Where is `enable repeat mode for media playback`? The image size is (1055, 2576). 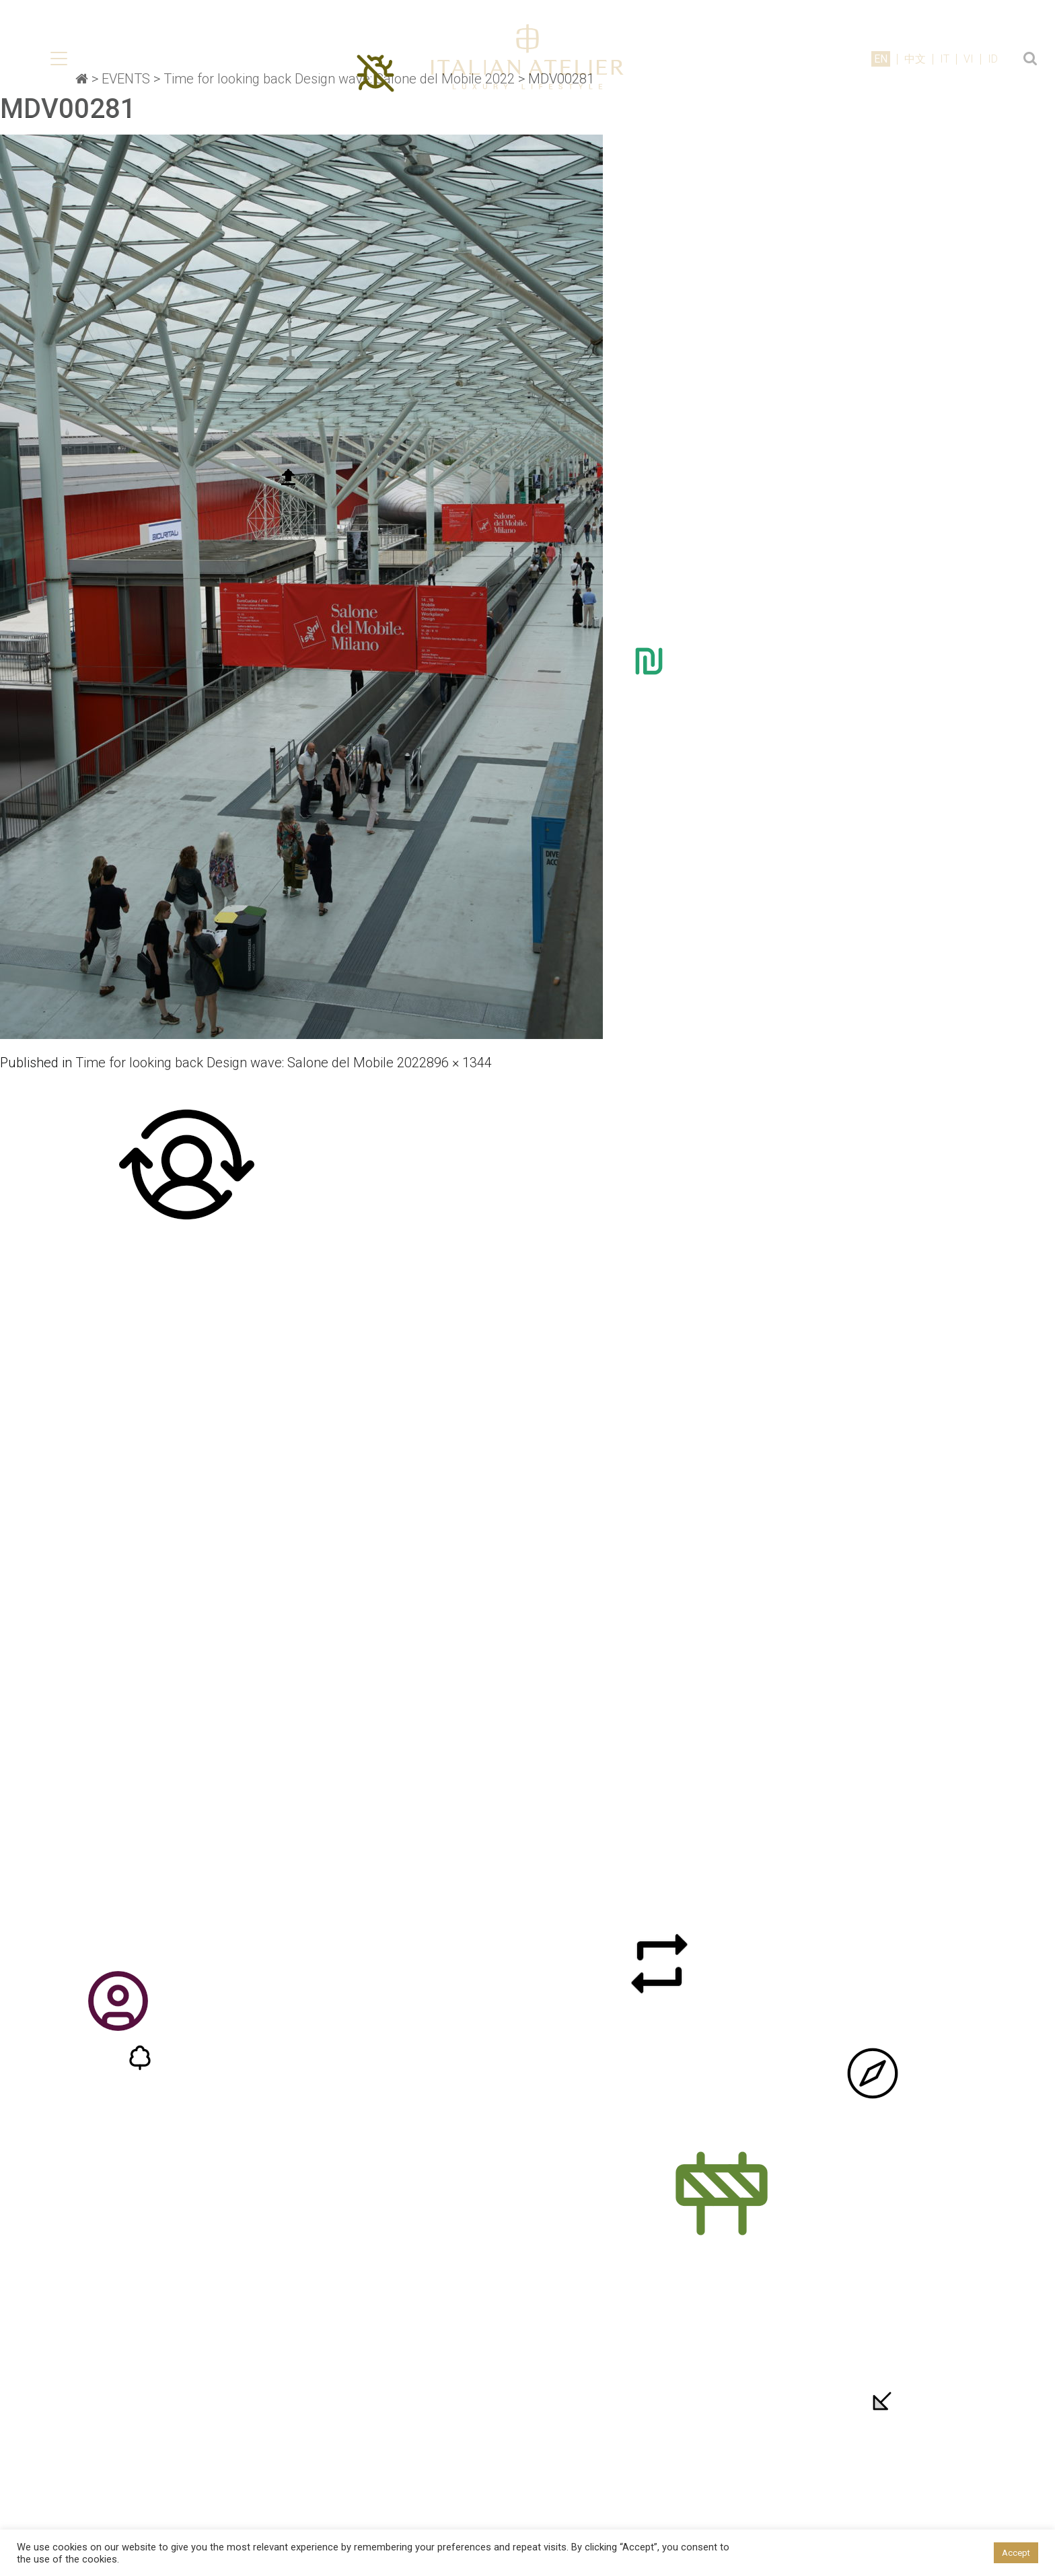
enable repeat mode for media playback is located at coordinates (659, 1964).